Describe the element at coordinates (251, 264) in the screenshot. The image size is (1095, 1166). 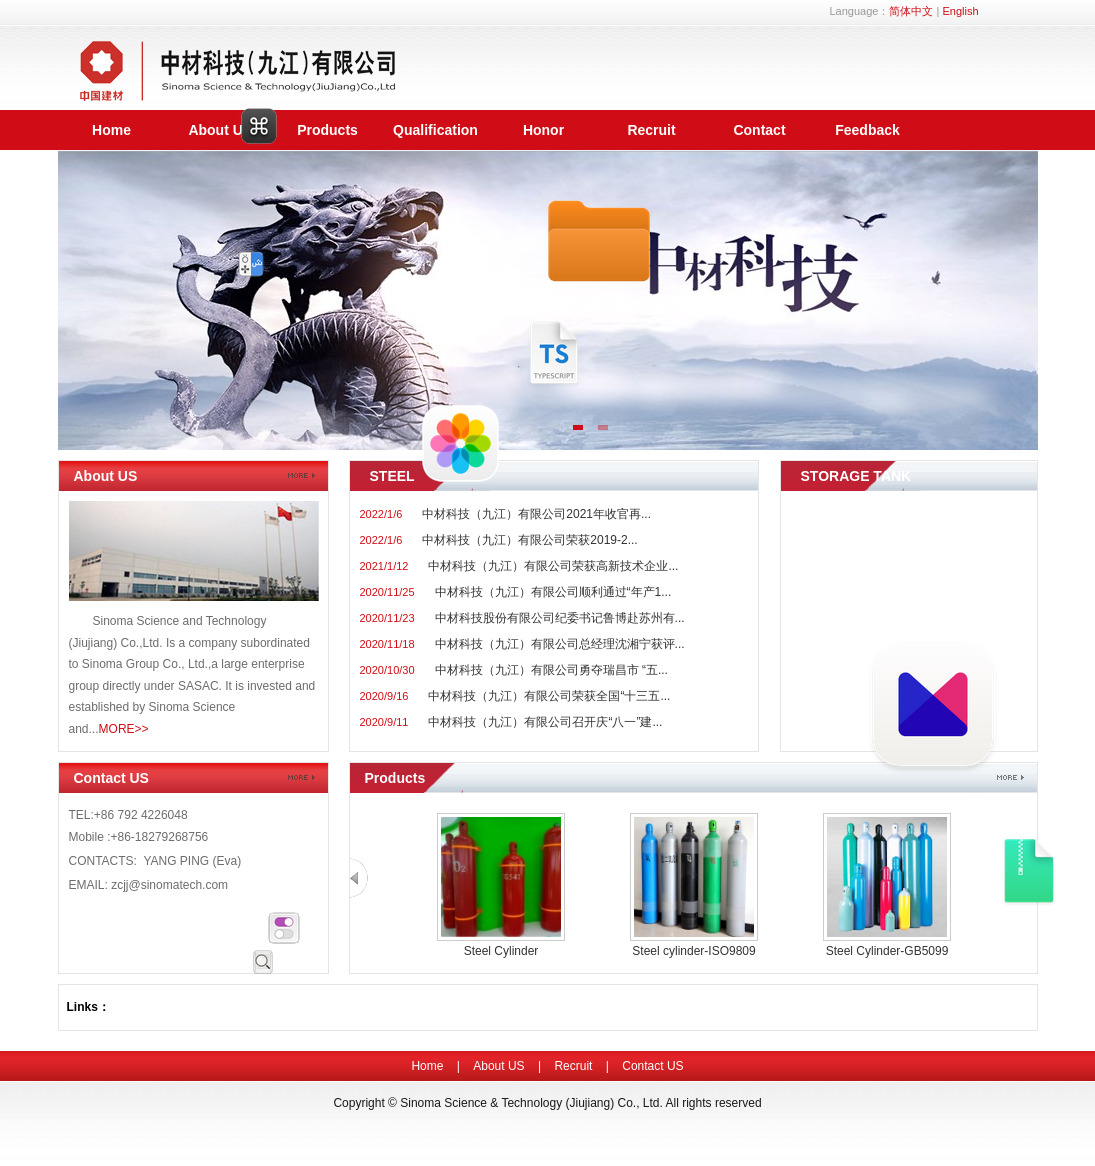
I see `open the character map application` at that location.